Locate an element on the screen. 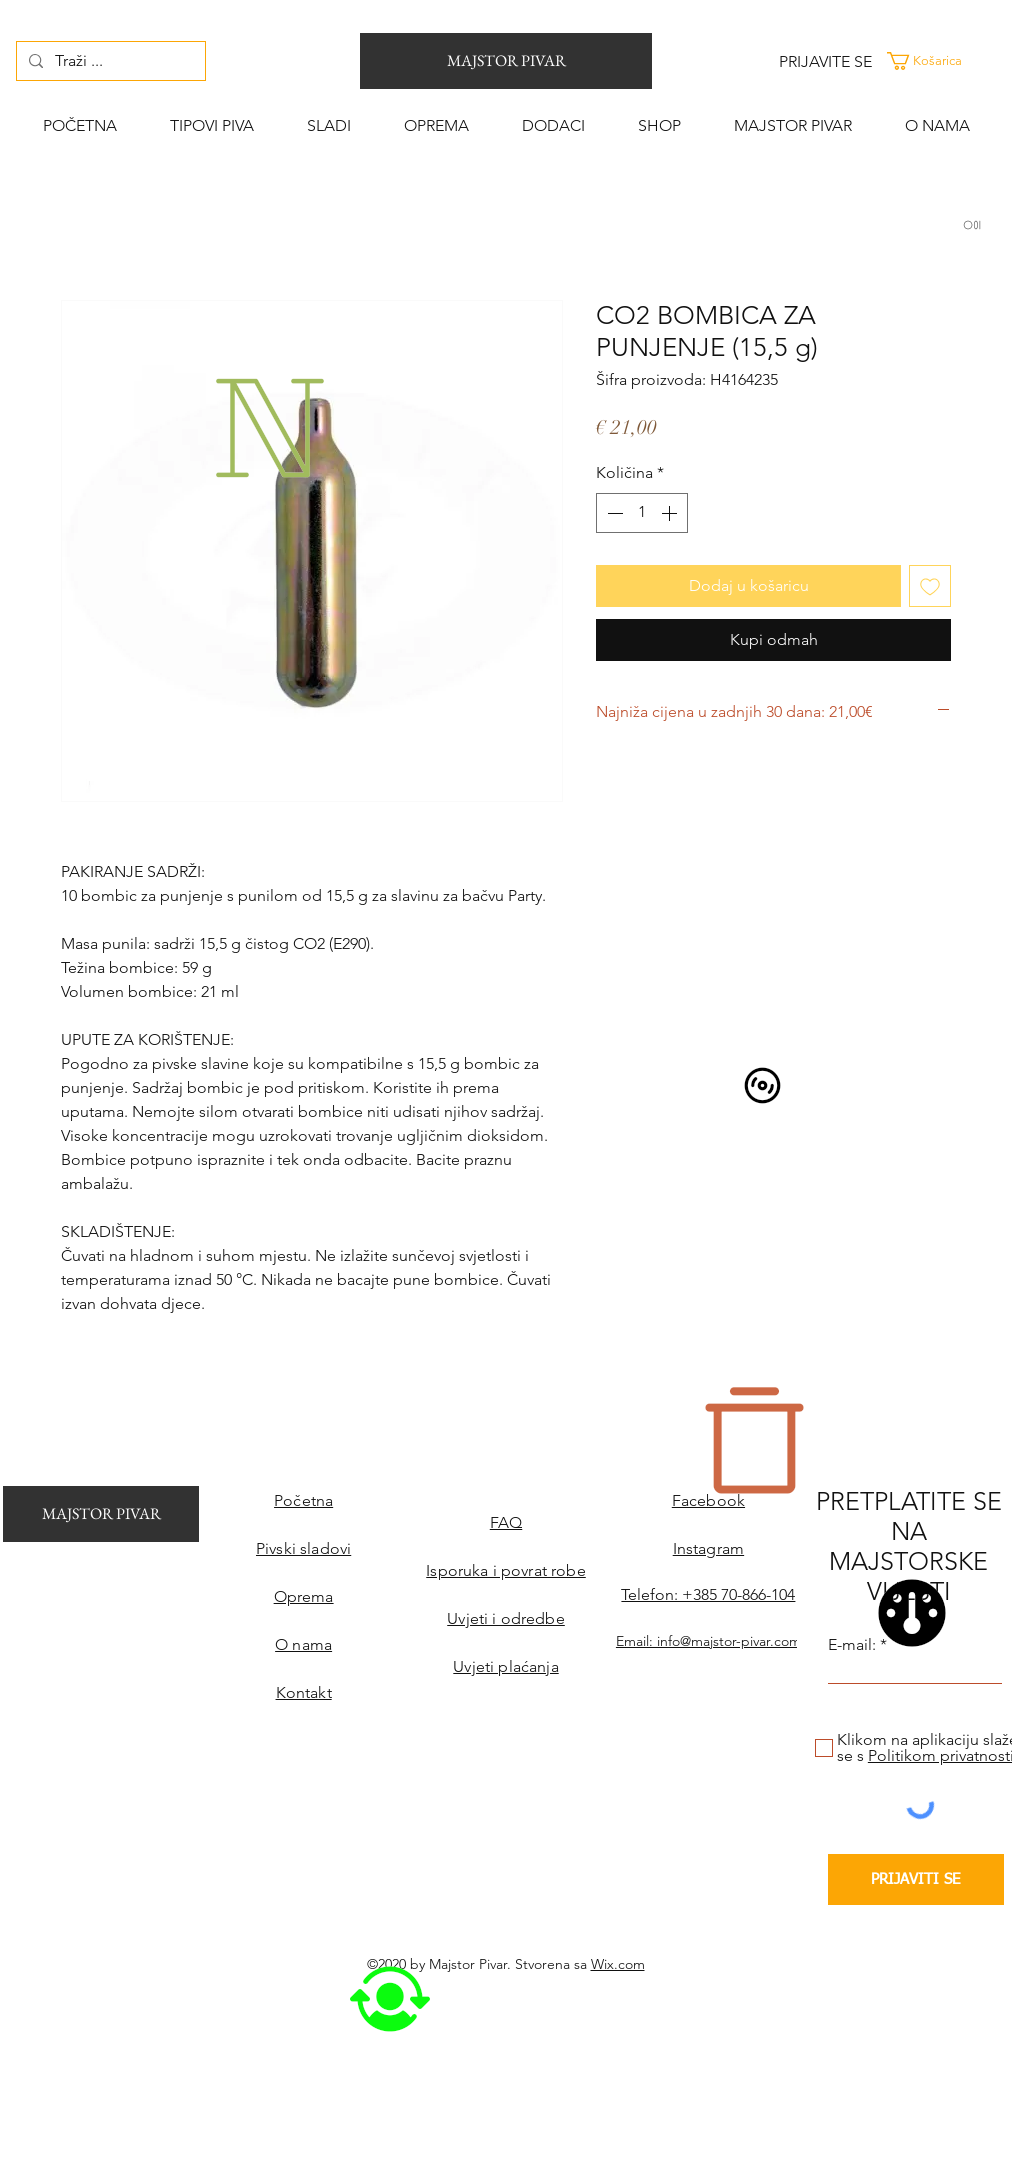 This screenshot has width=1012, height=2183. view current performance or speed level is located at coordinates (912, 1613).